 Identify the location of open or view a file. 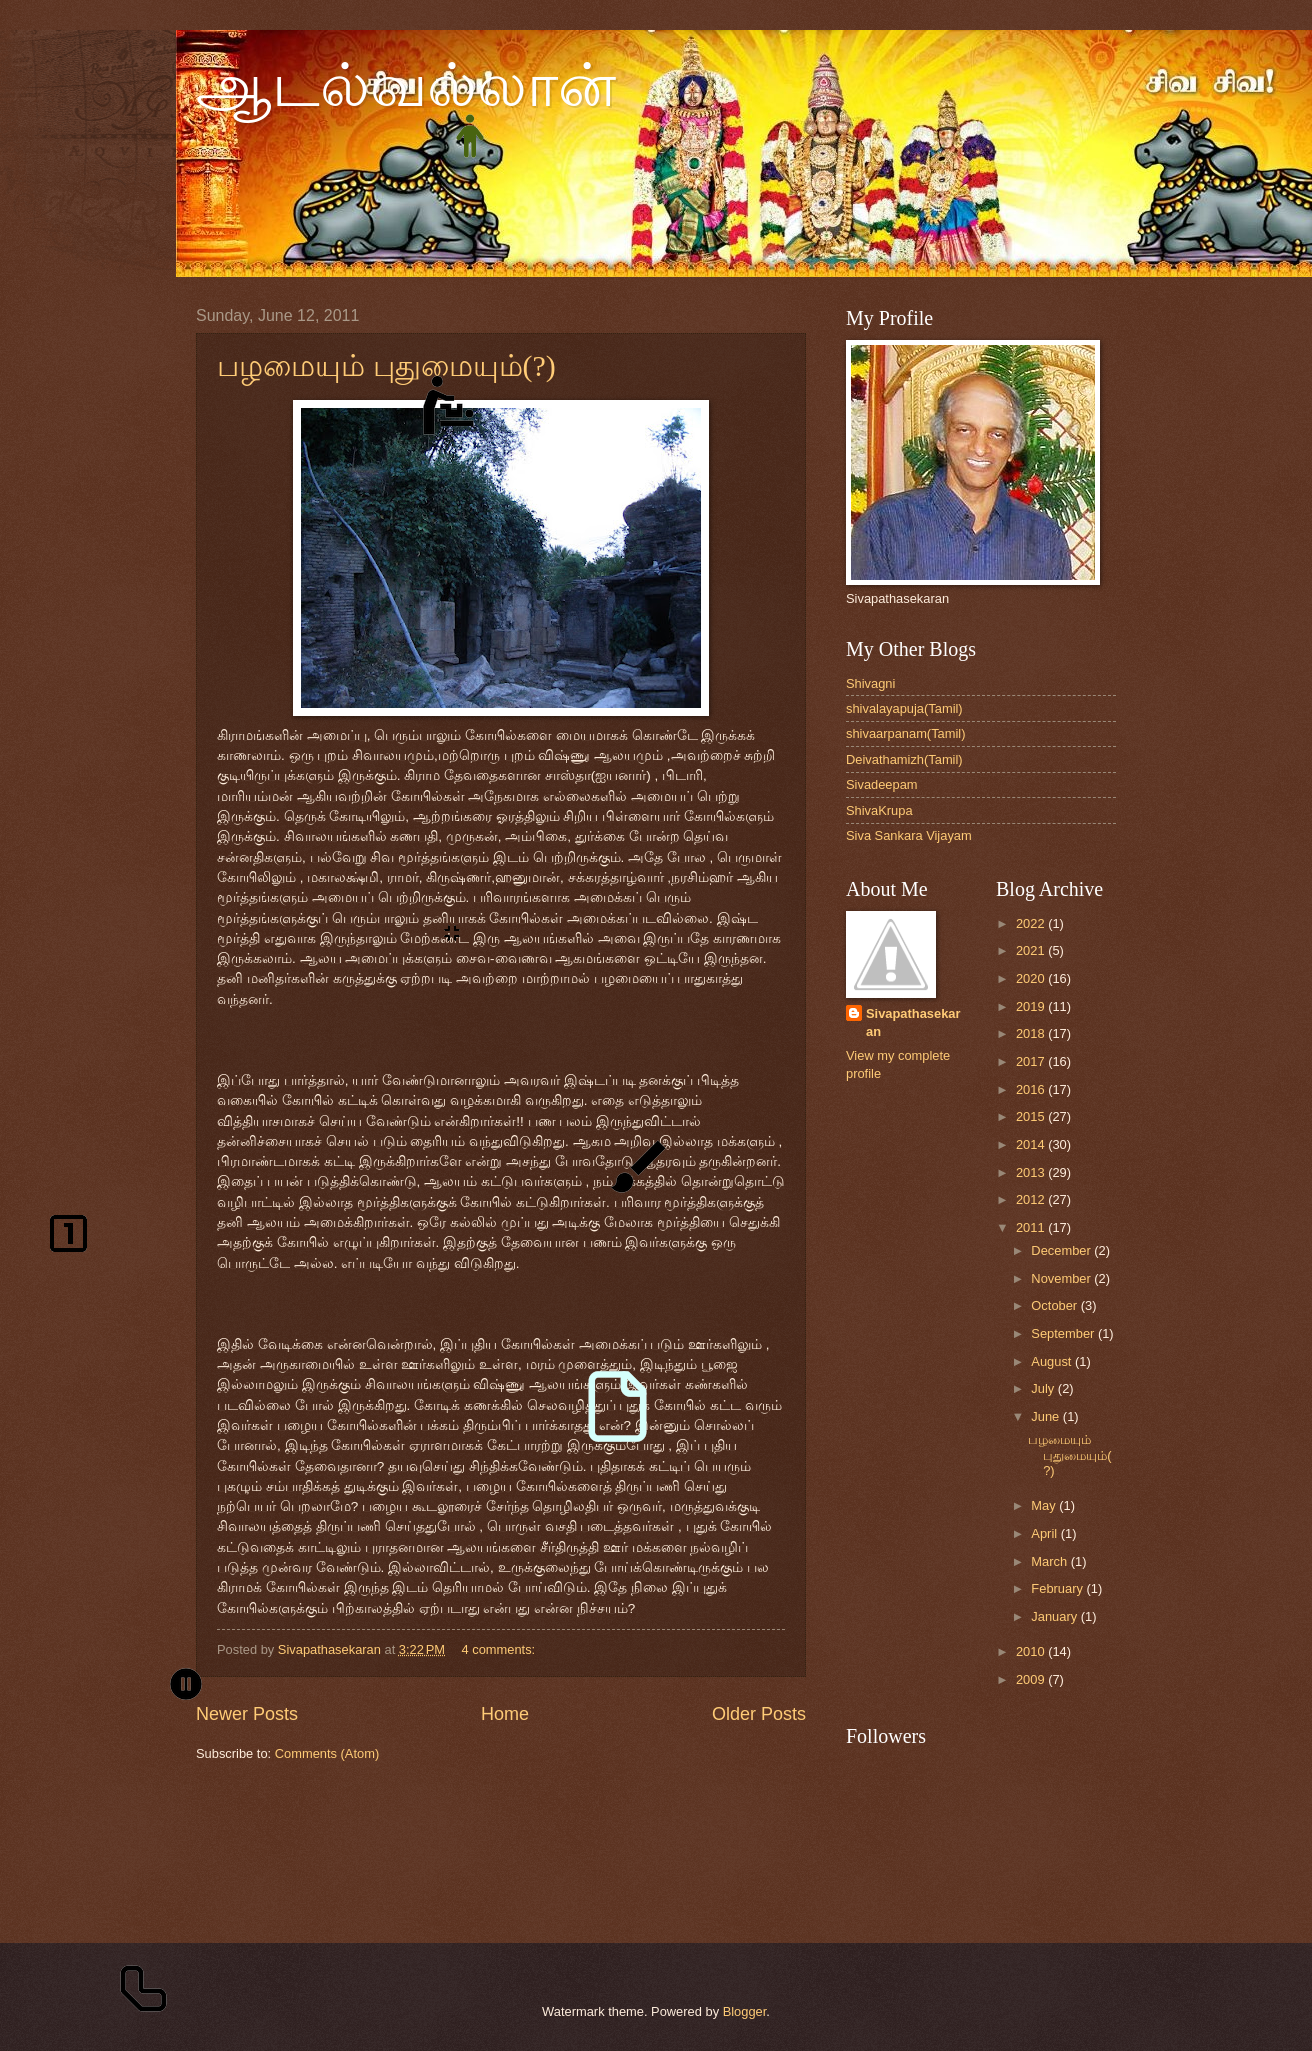
(617, 1406).